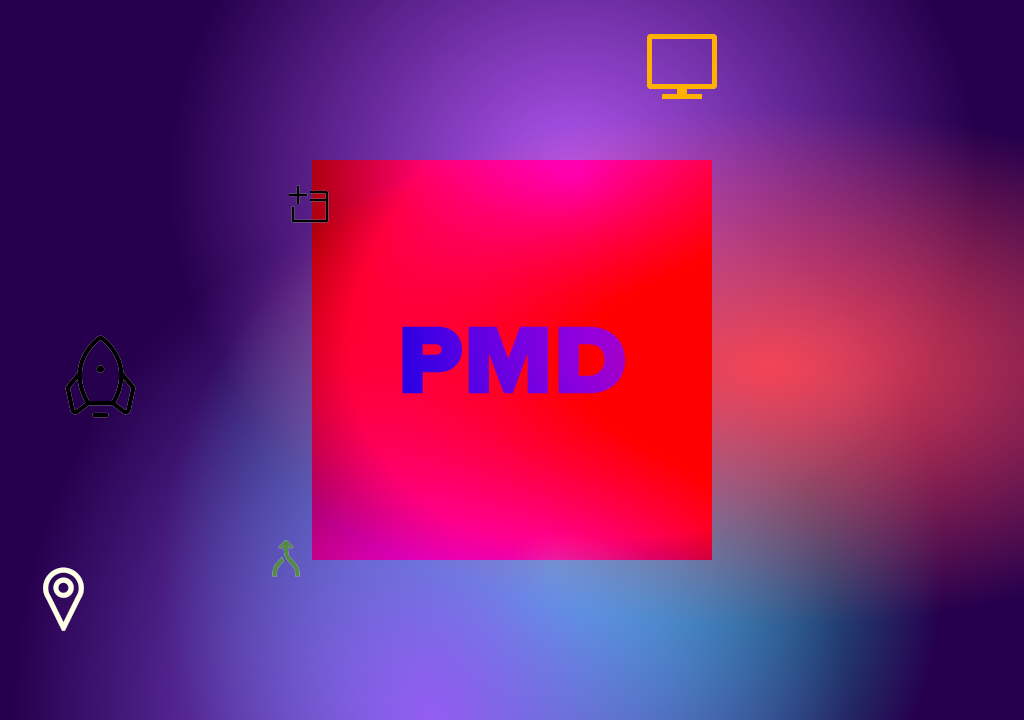  I want to click on open a new empty window, so click(310, 204).